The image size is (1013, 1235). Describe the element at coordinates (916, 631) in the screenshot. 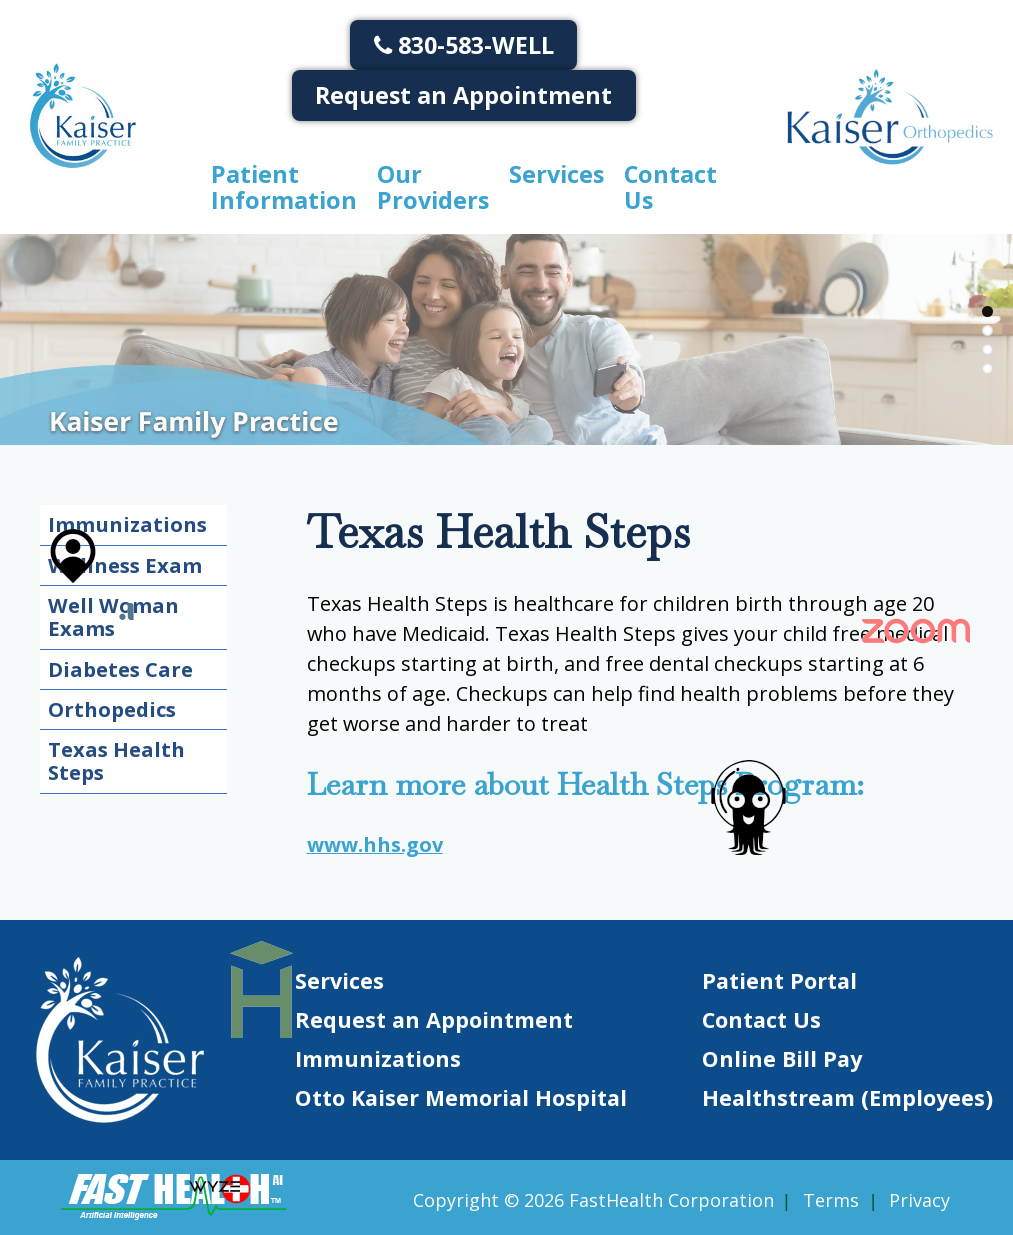

I see `open Zoom video conferencing app` at that location.